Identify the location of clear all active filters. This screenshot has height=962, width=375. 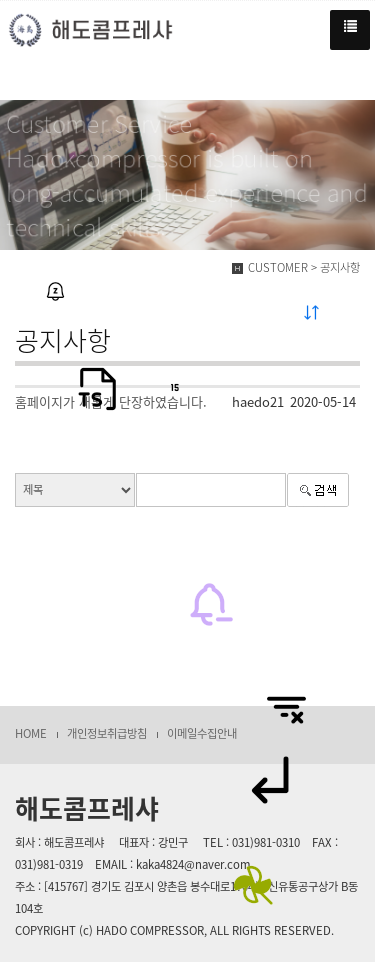
(286, 705).